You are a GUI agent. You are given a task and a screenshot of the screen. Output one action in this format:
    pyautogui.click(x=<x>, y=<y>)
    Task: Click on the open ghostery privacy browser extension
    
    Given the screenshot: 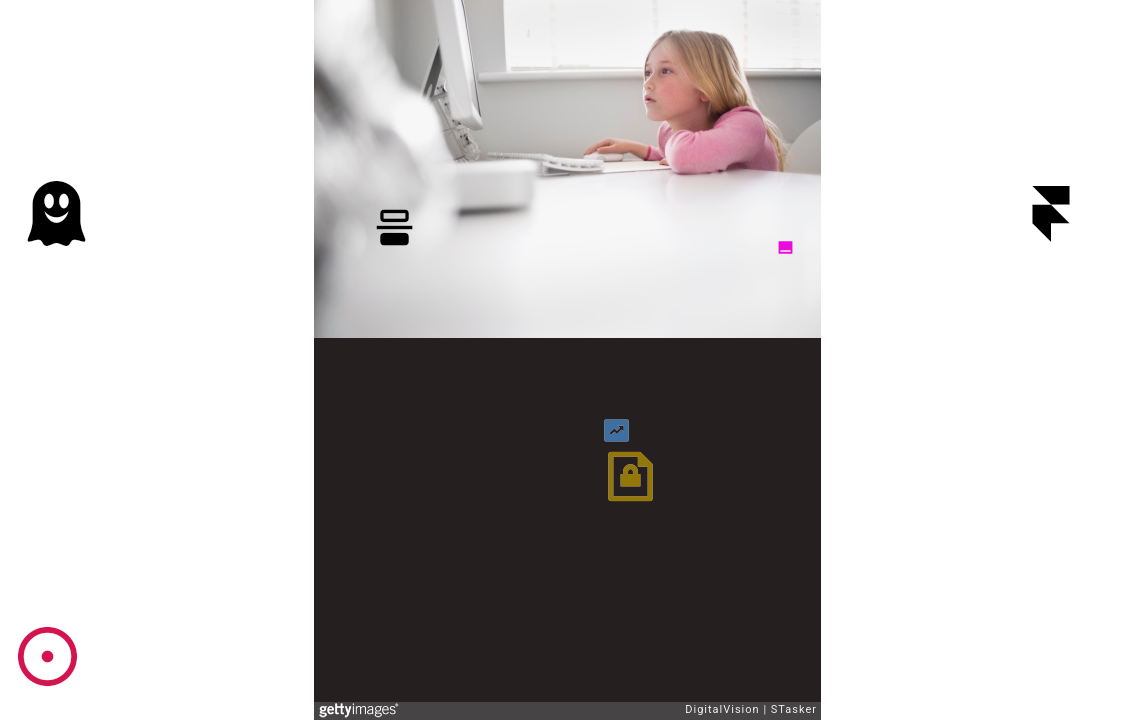 What is the action you would take?
    pyautogui.click(x=56, y=213)
    